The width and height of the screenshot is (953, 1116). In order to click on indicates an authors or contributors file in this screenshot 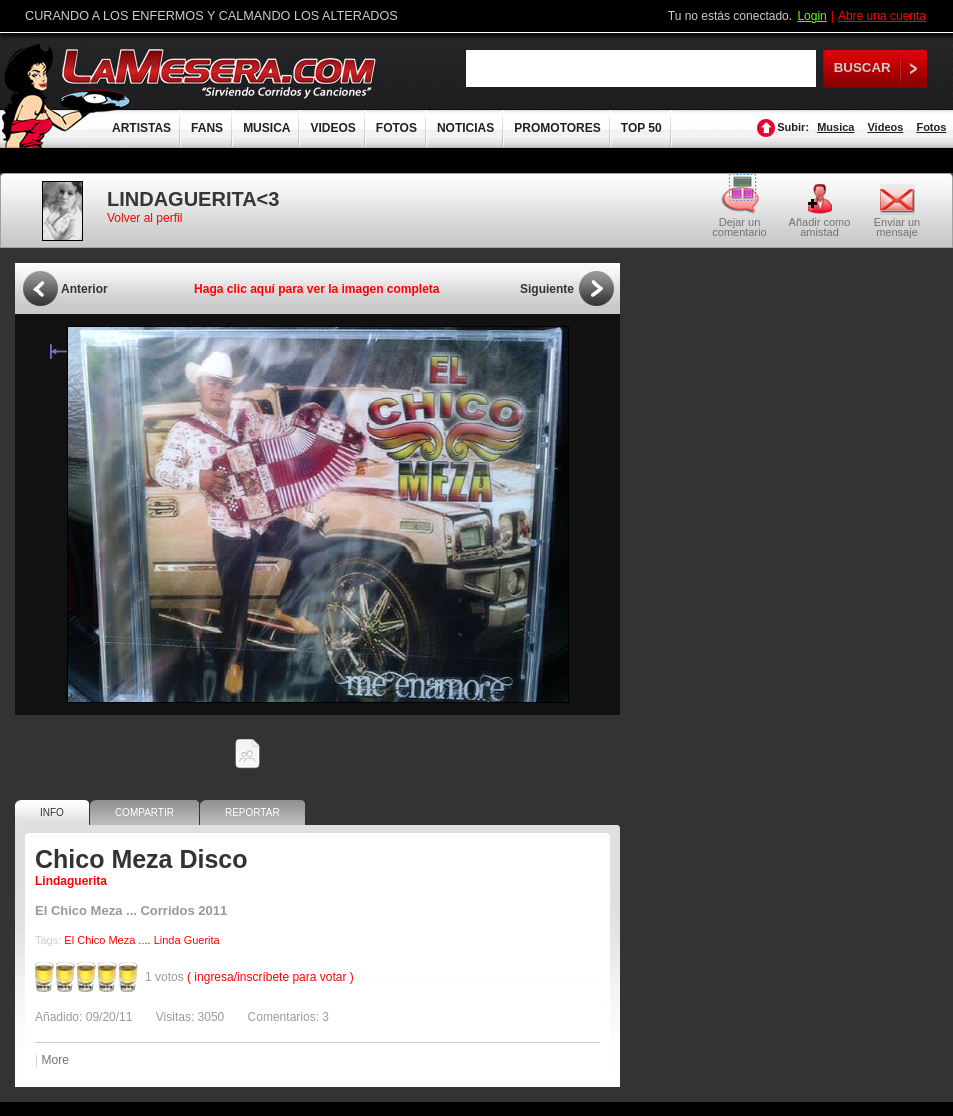, I will do `click(247, 753)`.